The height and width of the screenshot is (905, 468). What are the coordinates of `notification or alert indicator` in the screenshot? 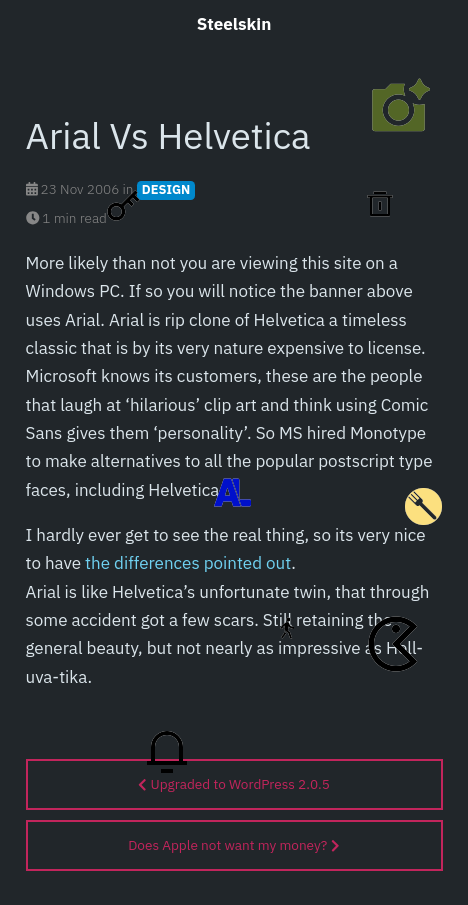 It's located at (167, 751).